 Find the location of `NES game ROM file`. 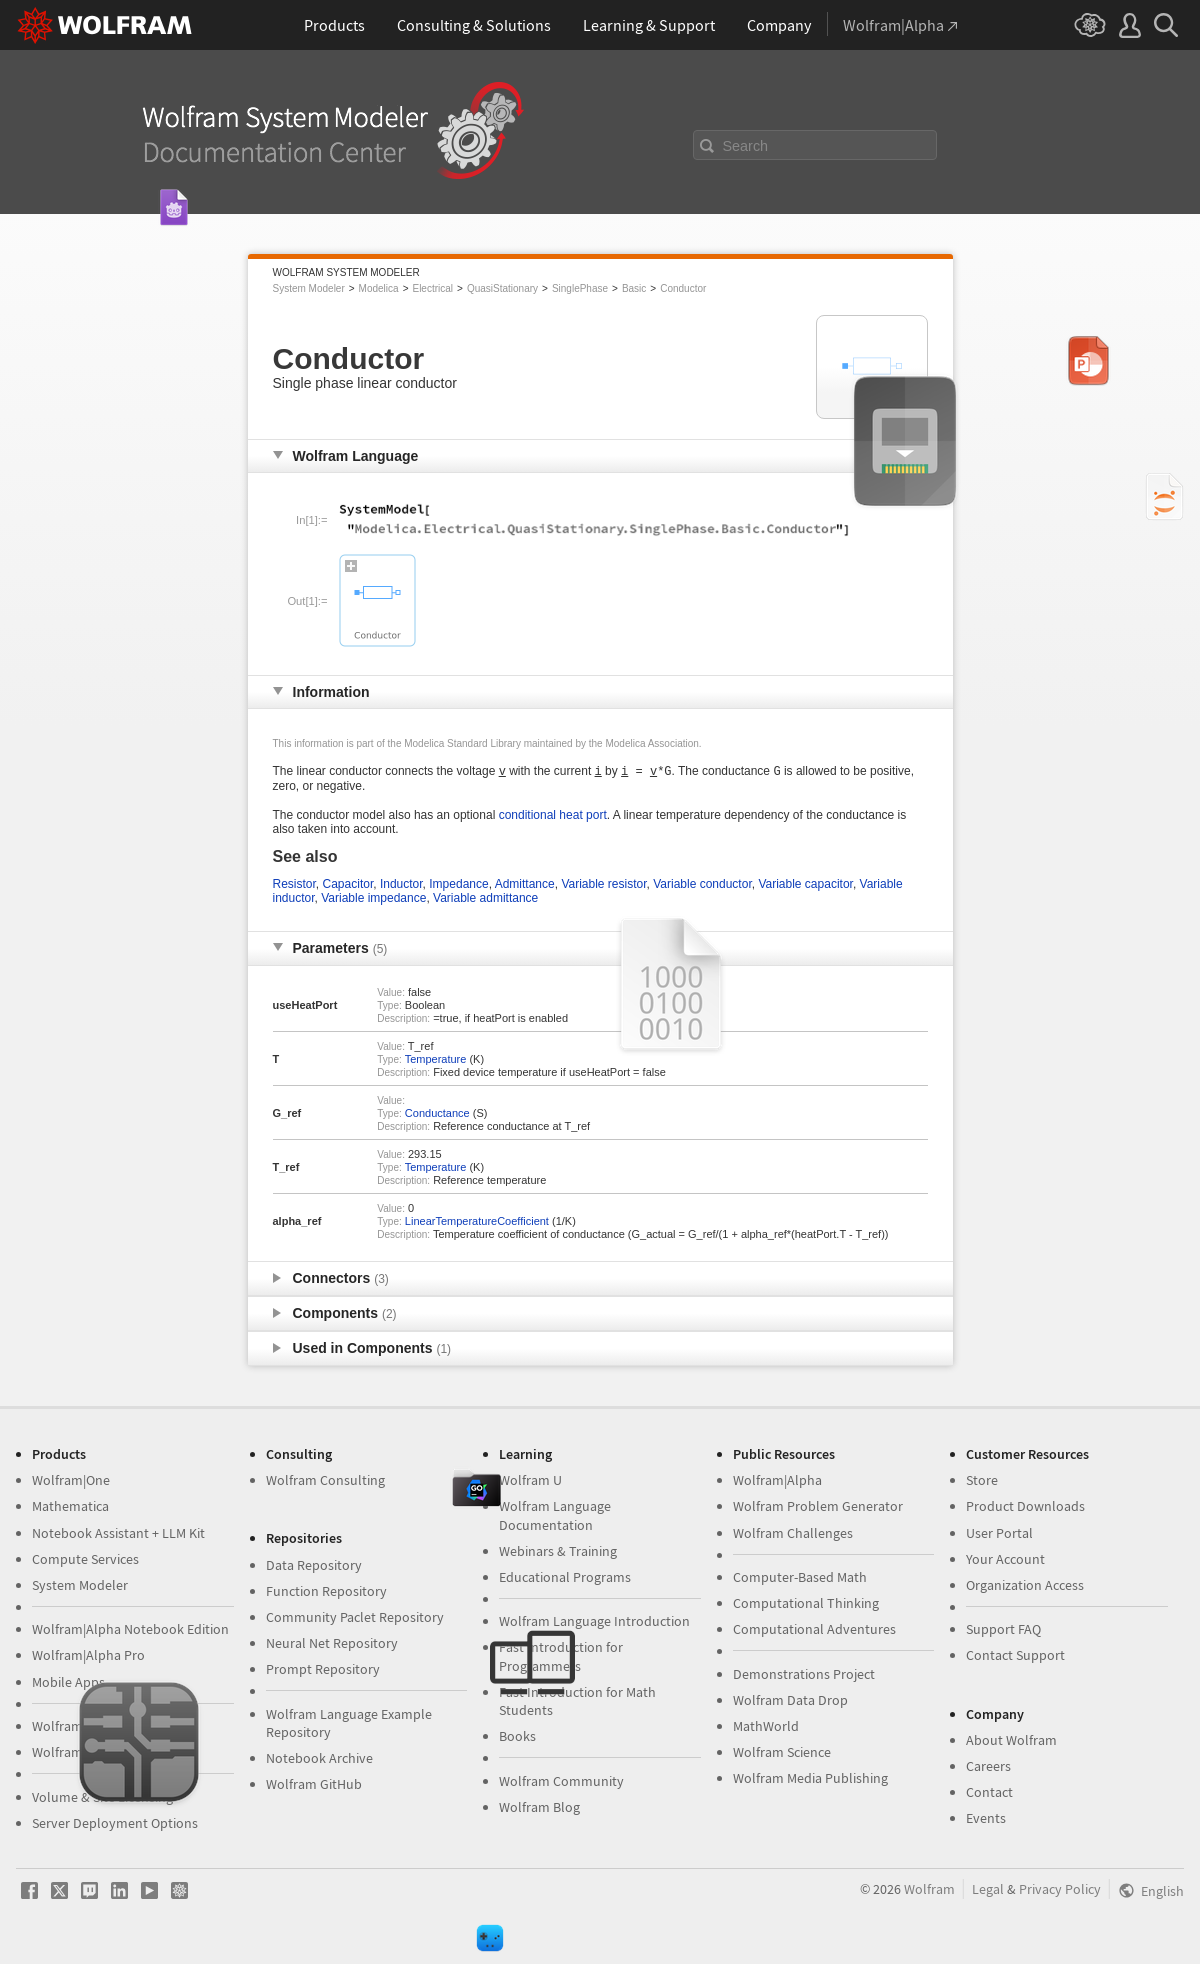

NES game ROM file is located at coordinates (905, 441).